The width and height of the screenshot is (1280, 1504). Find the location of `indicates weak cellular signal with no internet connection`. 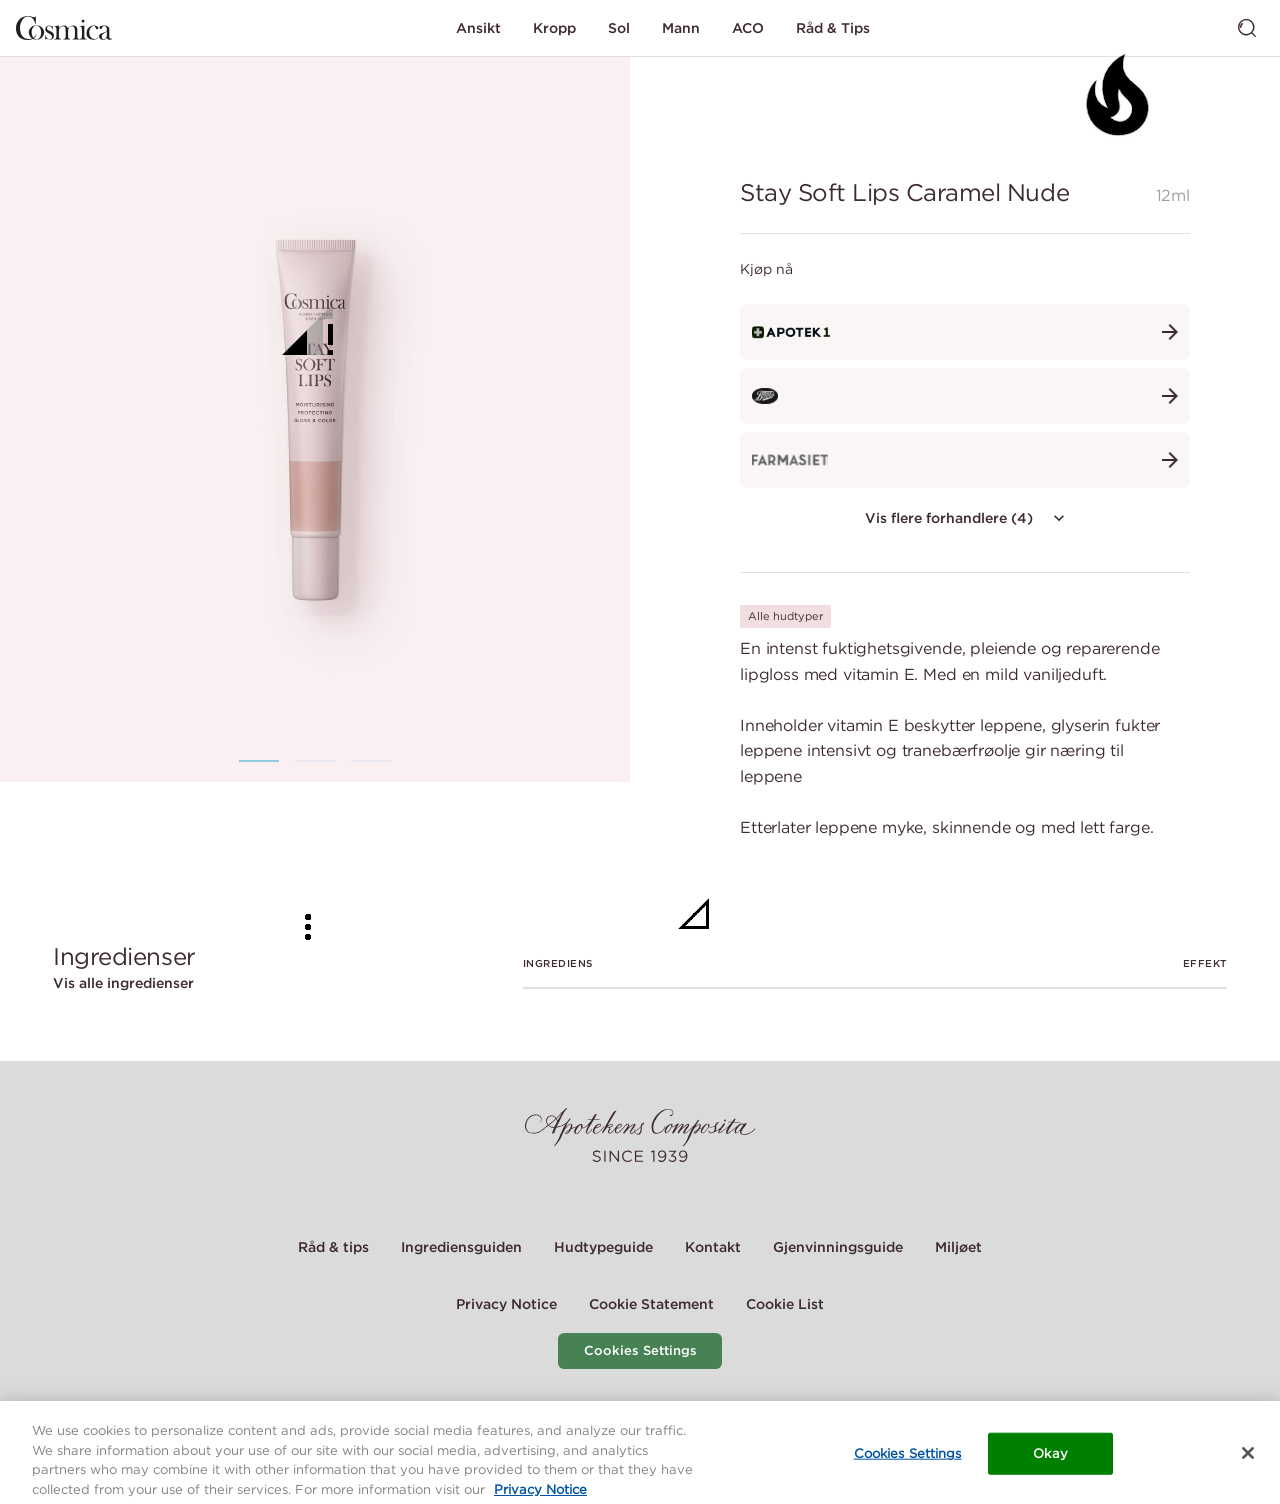

indicates weak cellular signal with no internet connection is located at coordinates (307, 329).